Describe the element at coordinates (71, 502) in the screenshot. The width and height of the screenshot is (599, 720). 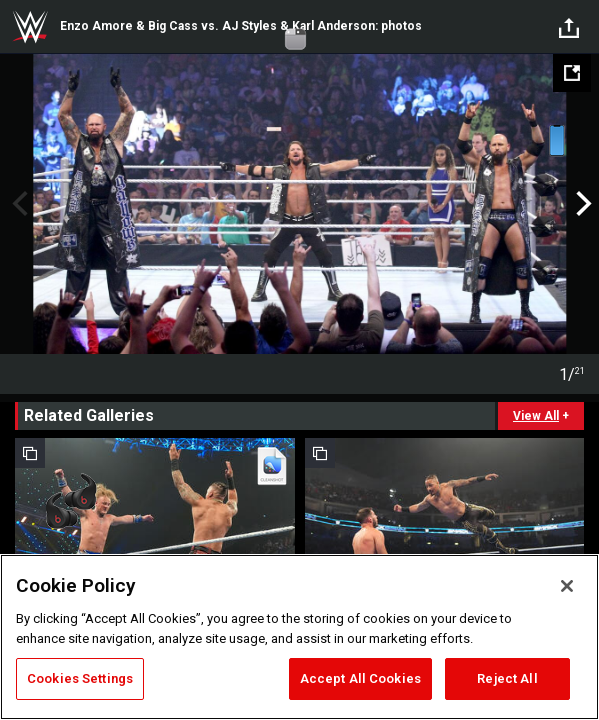
I see `connect beats fit pro earbuds via bluetooth` at that location.